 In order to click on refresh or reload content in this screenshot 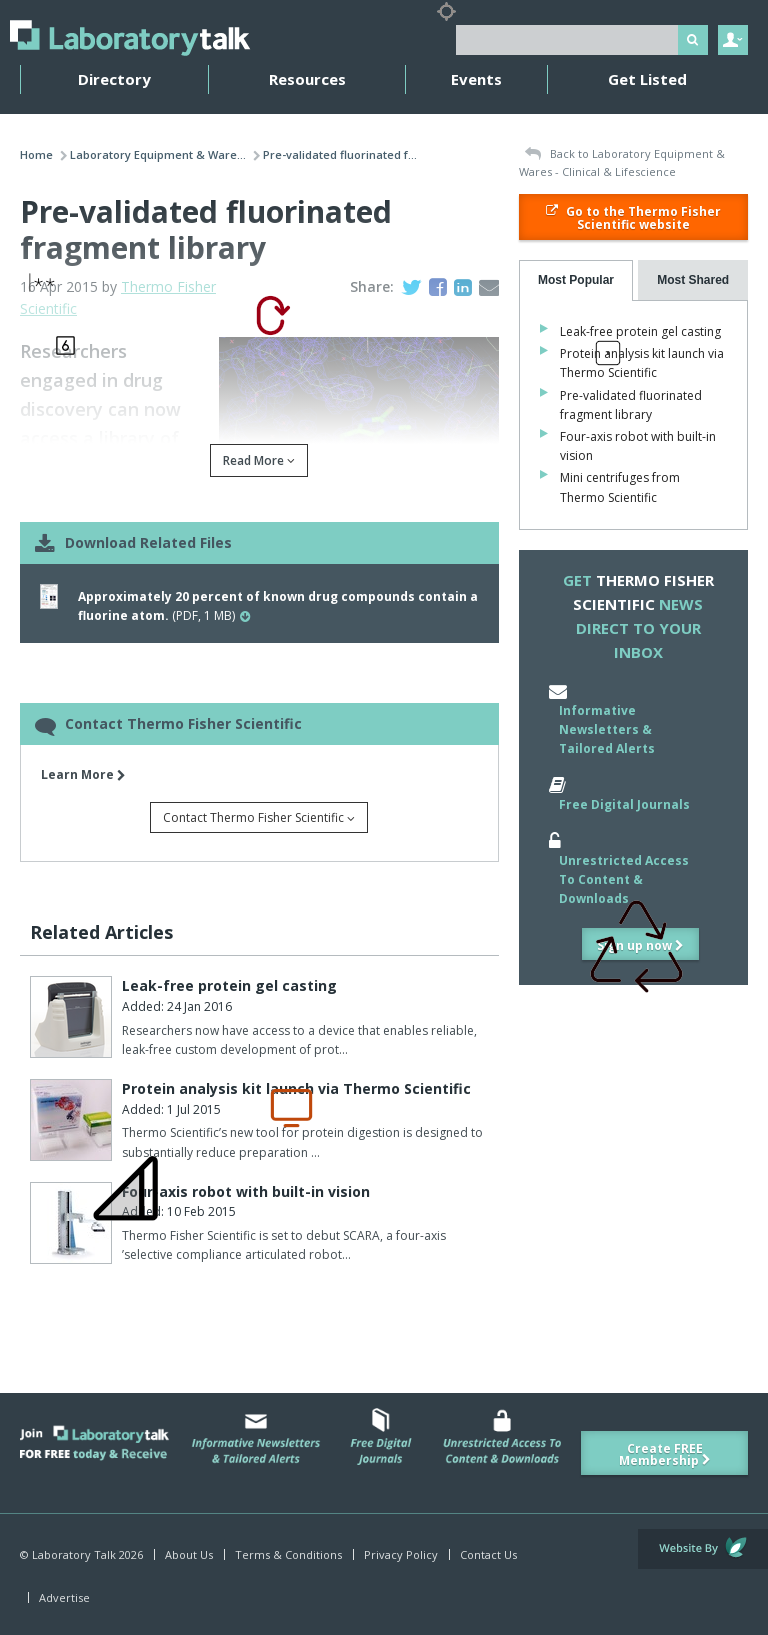, I will do `click(270, 315)`.